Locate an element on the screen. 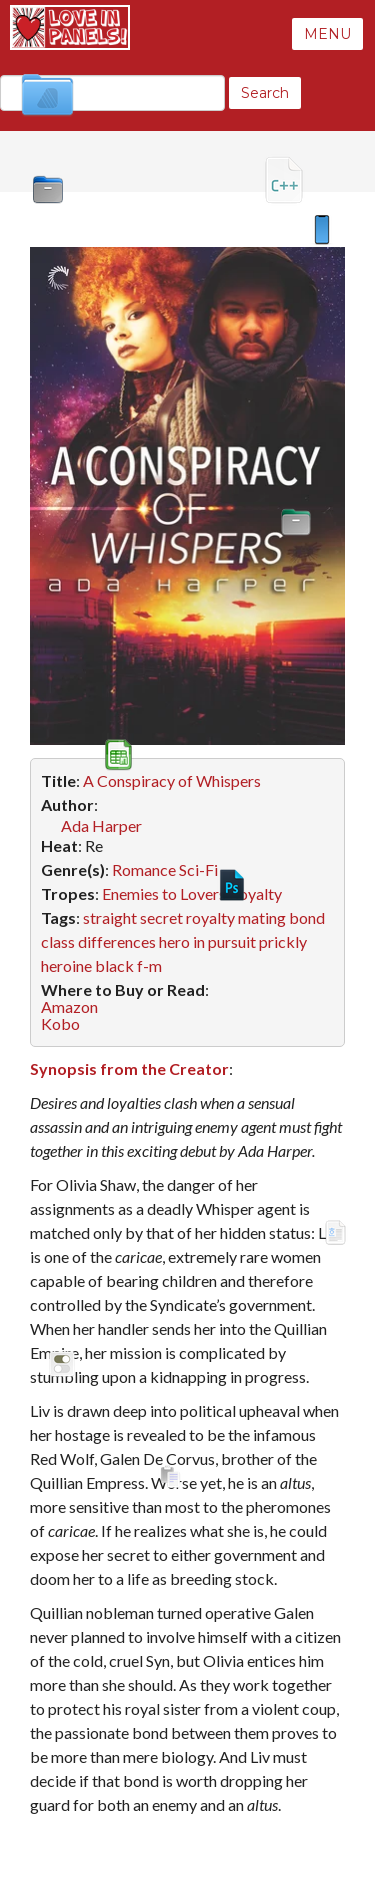 The image size is (375, 1883). open a spreadsheet template file is located at coordinates (118, 754).